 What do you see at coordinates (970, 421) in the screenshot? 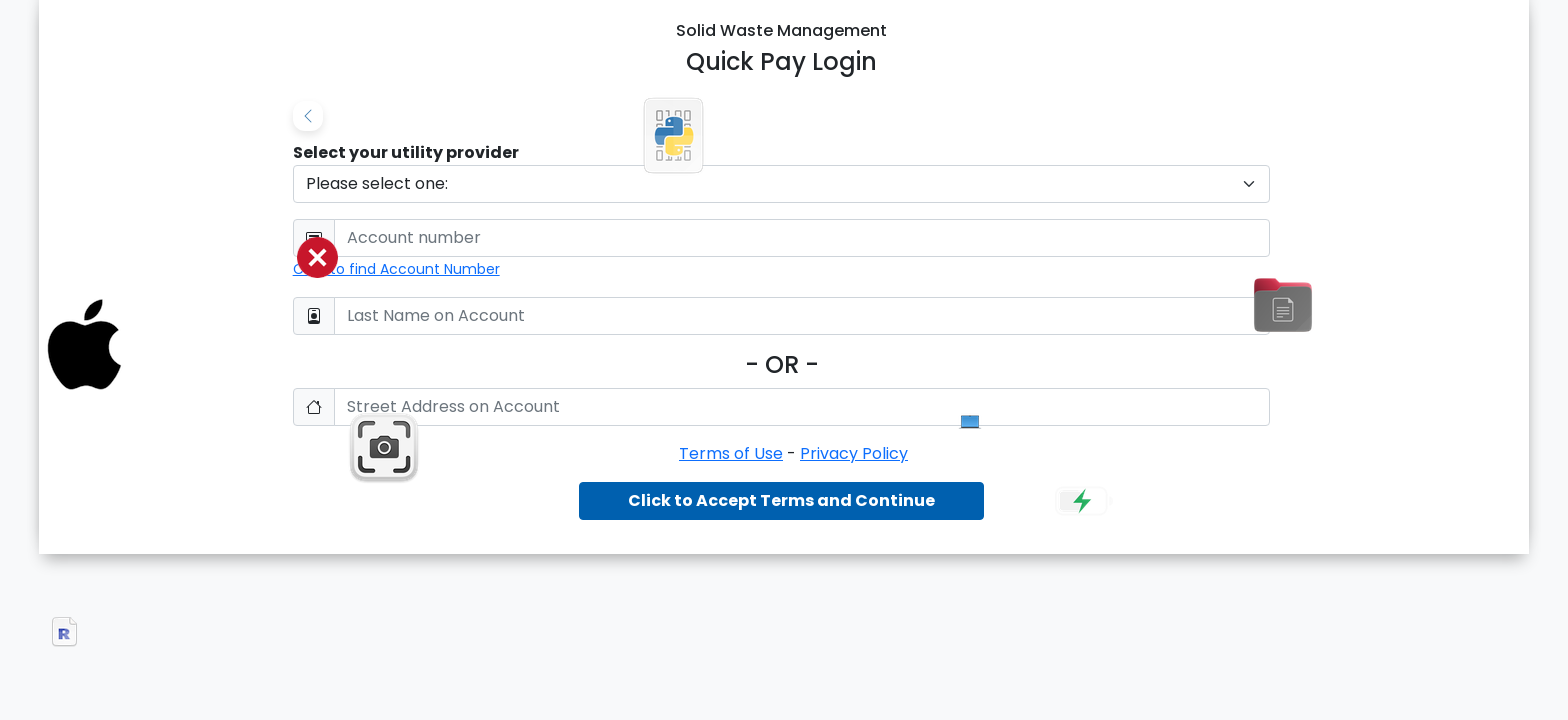
I see `represents a MacBook Air 15" device in system settings` at bounding box center [970, 421].